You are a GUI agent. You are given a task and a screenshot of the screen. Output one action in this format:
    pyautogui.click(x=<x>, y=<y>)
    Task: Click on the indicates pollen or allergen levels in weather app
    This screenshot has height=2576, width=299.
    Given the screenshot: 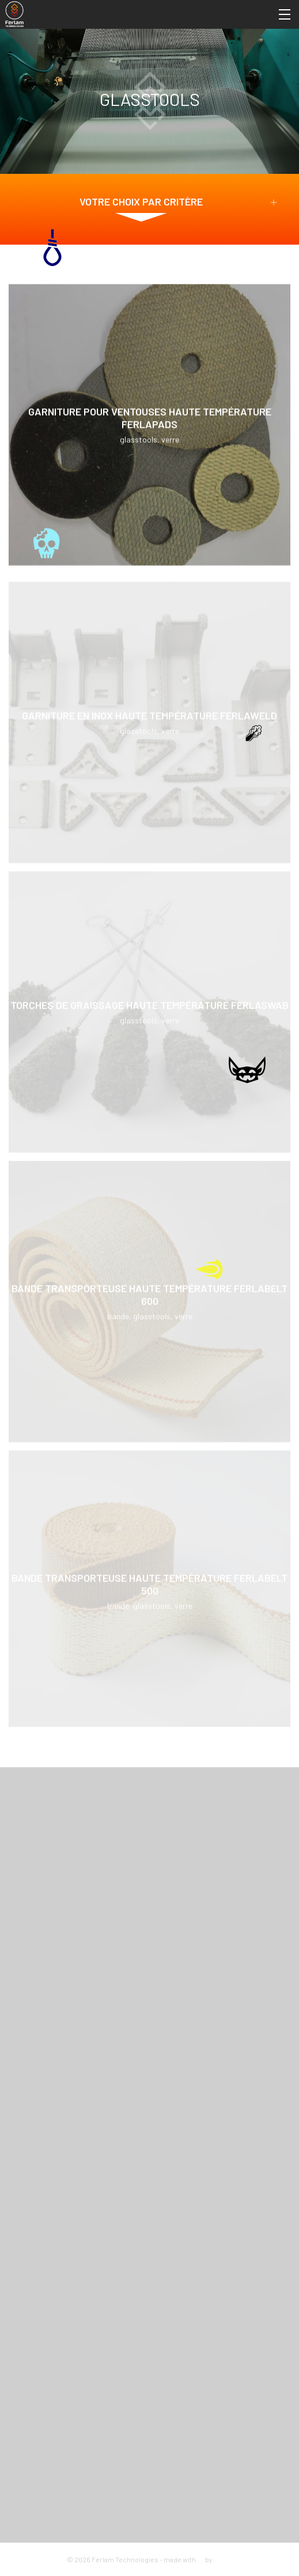 What is the action you would take?
    pyautogui.click(x=59, y=81)
    